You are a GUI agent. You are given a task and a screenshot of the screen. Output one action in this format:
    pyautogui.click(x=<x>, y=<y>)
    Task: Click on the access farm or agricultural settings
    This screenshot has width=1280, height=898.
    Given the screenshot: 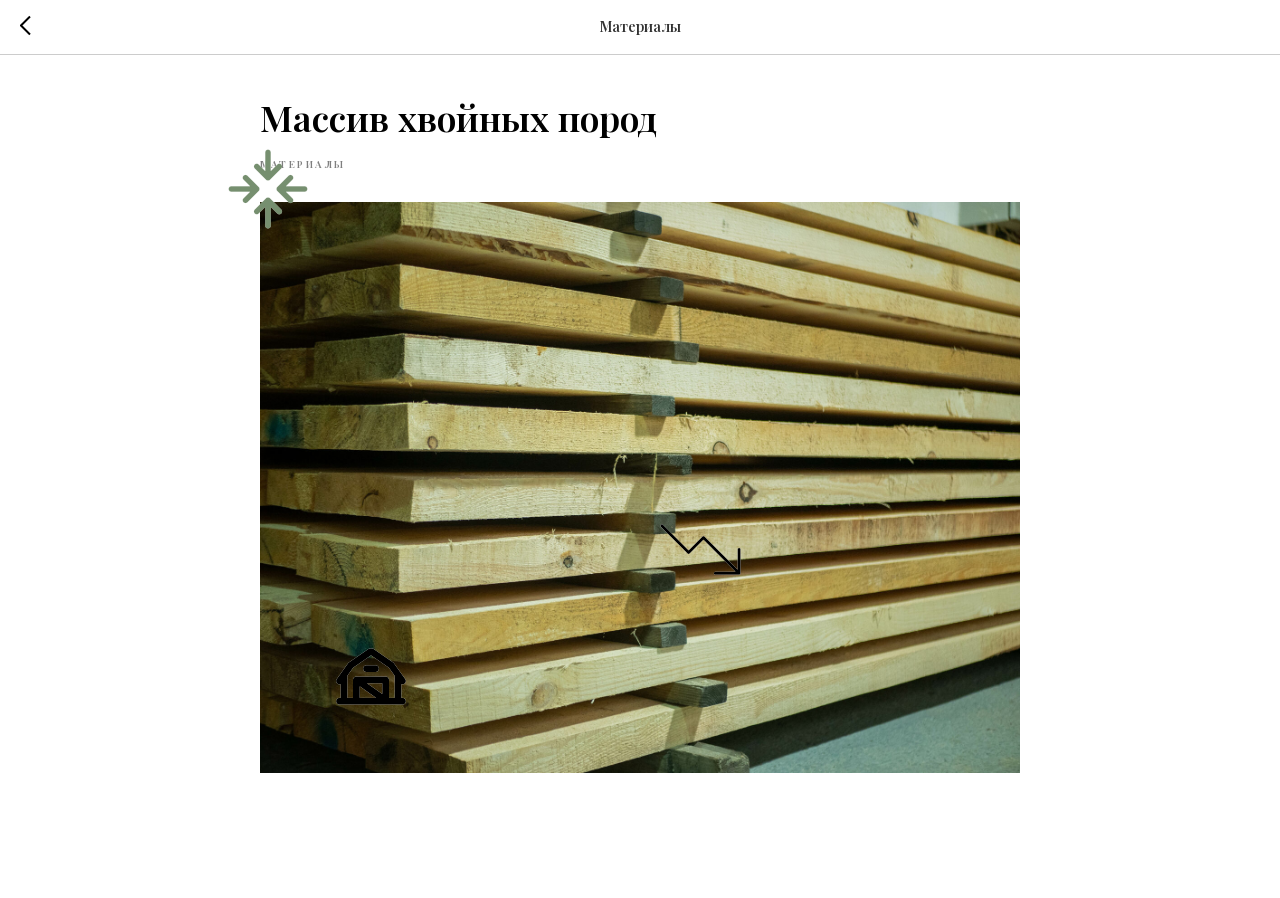 What is the action you would take?
    pyautogui.click(x=371, y=681)
    